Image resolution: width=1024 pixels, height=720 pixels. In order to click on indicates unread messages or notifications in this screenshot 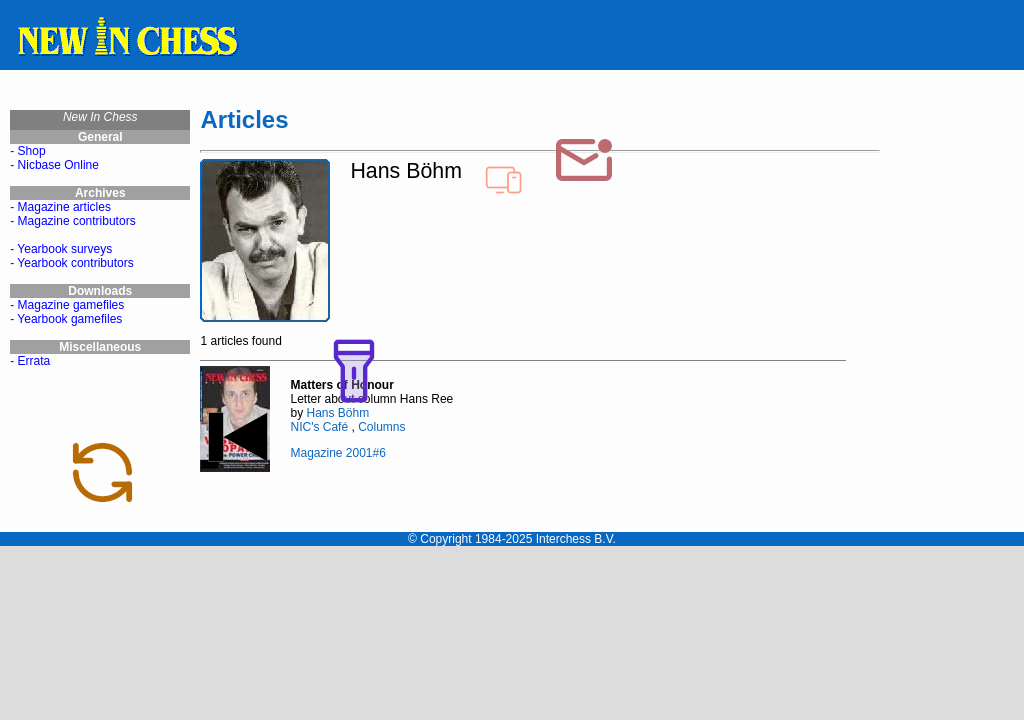, I will do `click(584, 160)`.